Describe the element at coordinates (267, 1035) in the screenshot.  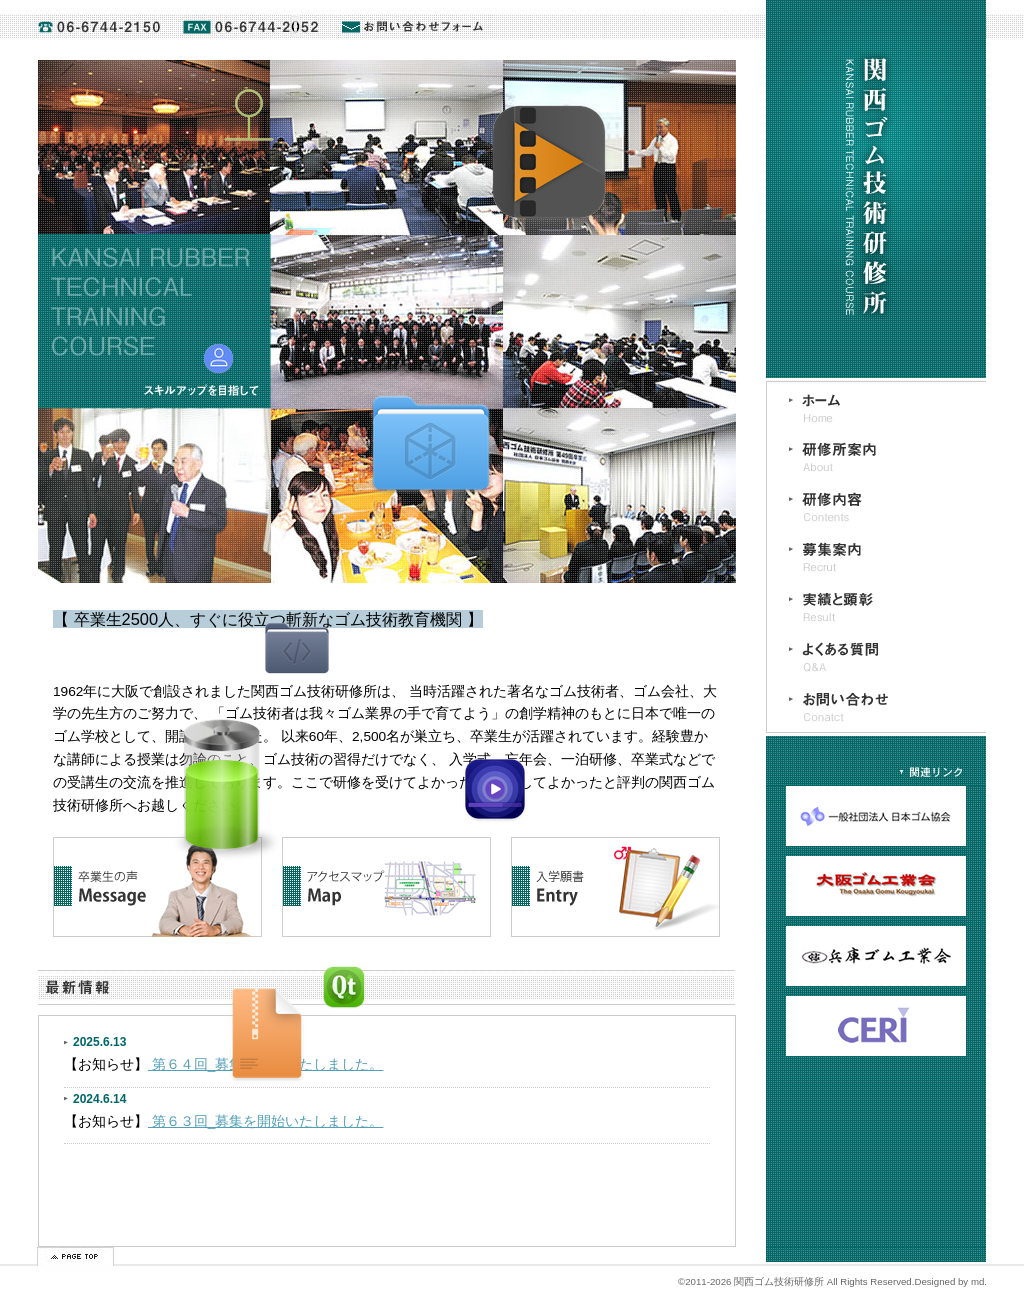
I see `a compressed or archived file package` at that location.